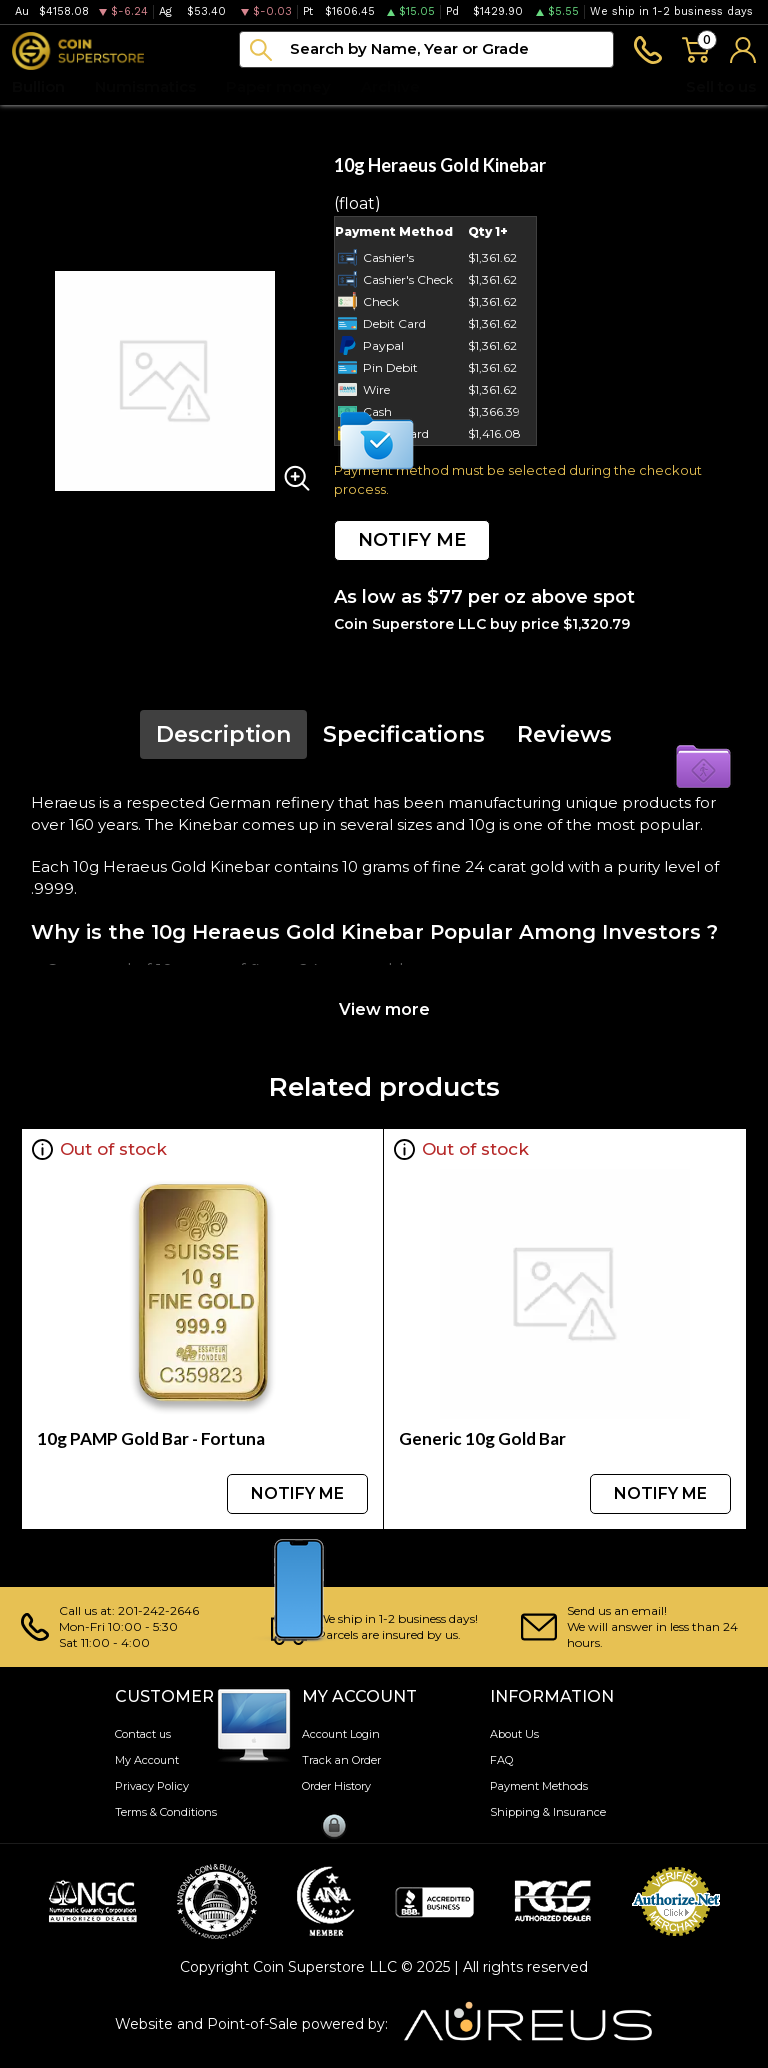  I want to click on access public or shared folder, so click(703, 766).